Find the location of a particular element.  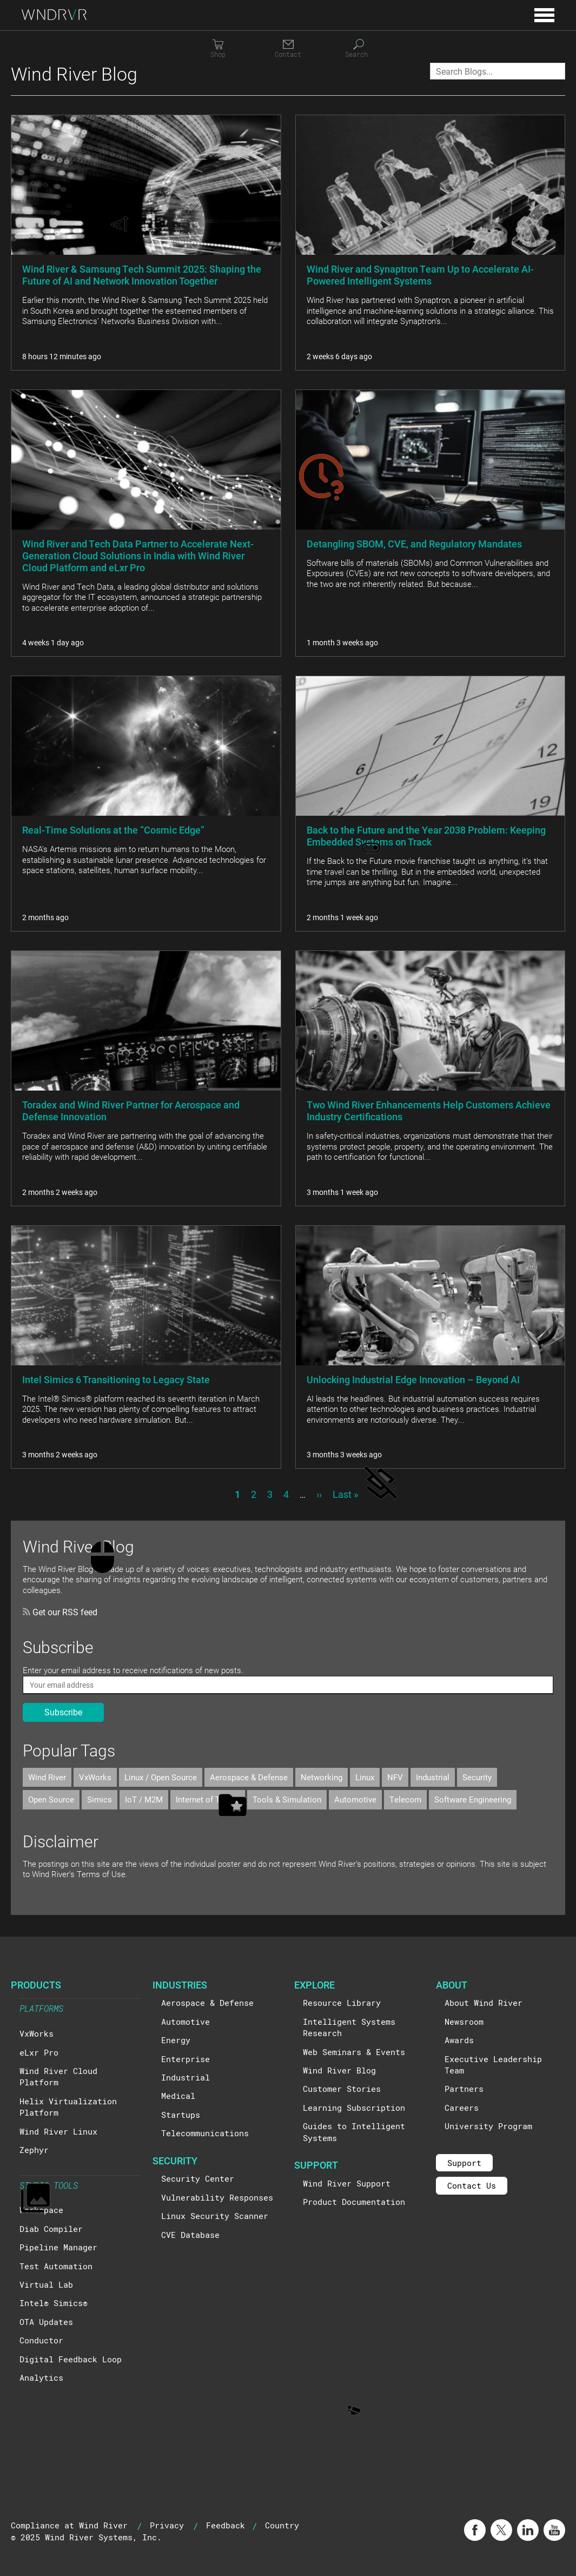

indicates lie-flat seat availability on flight is located at coordinates (353, 2410).